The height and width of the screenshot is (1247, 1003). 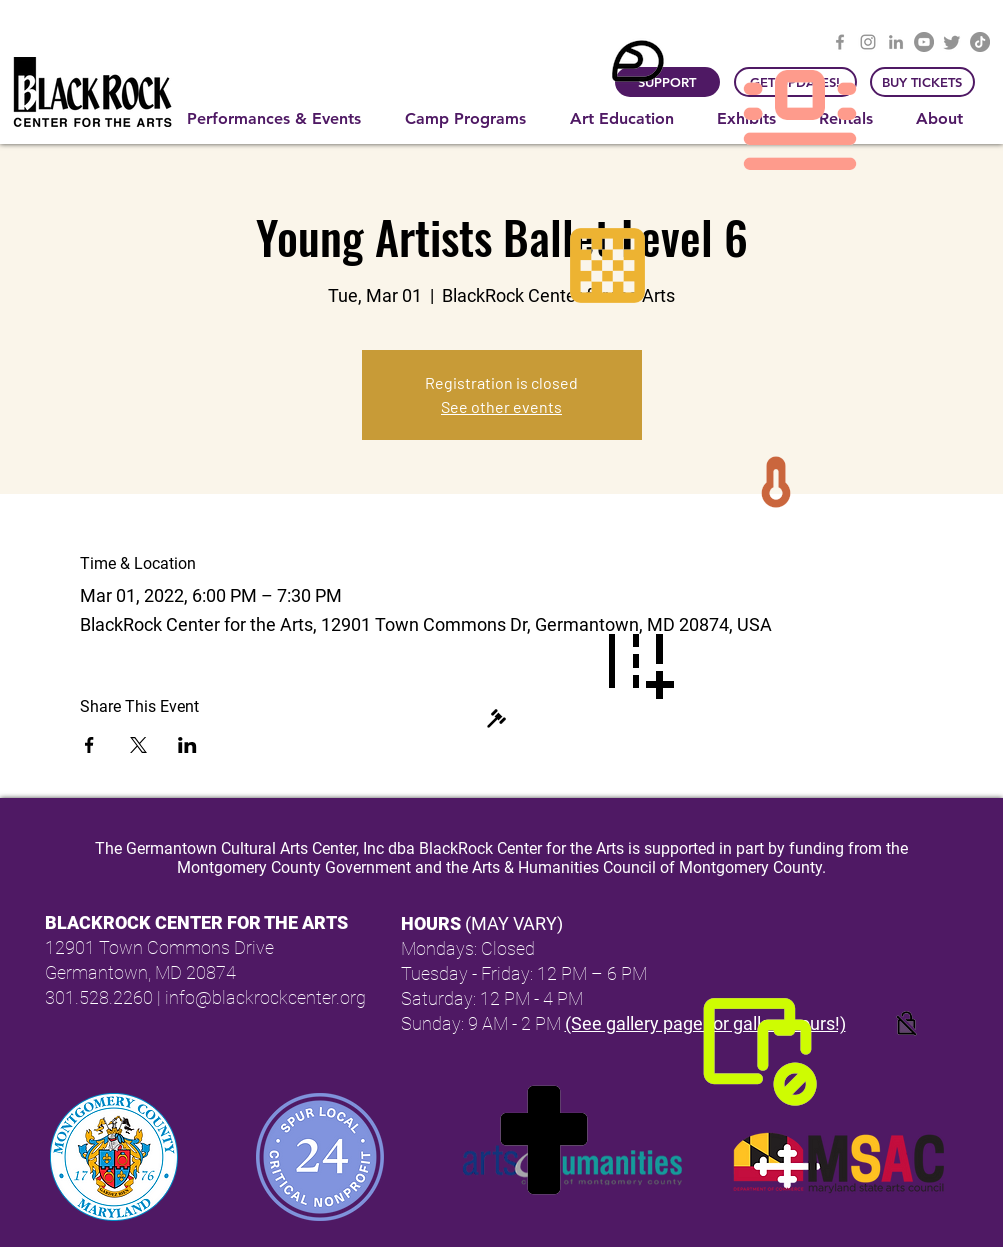 I want to click on indicates an unencrypted or insecure email connection, so click(x=906, y=1023).